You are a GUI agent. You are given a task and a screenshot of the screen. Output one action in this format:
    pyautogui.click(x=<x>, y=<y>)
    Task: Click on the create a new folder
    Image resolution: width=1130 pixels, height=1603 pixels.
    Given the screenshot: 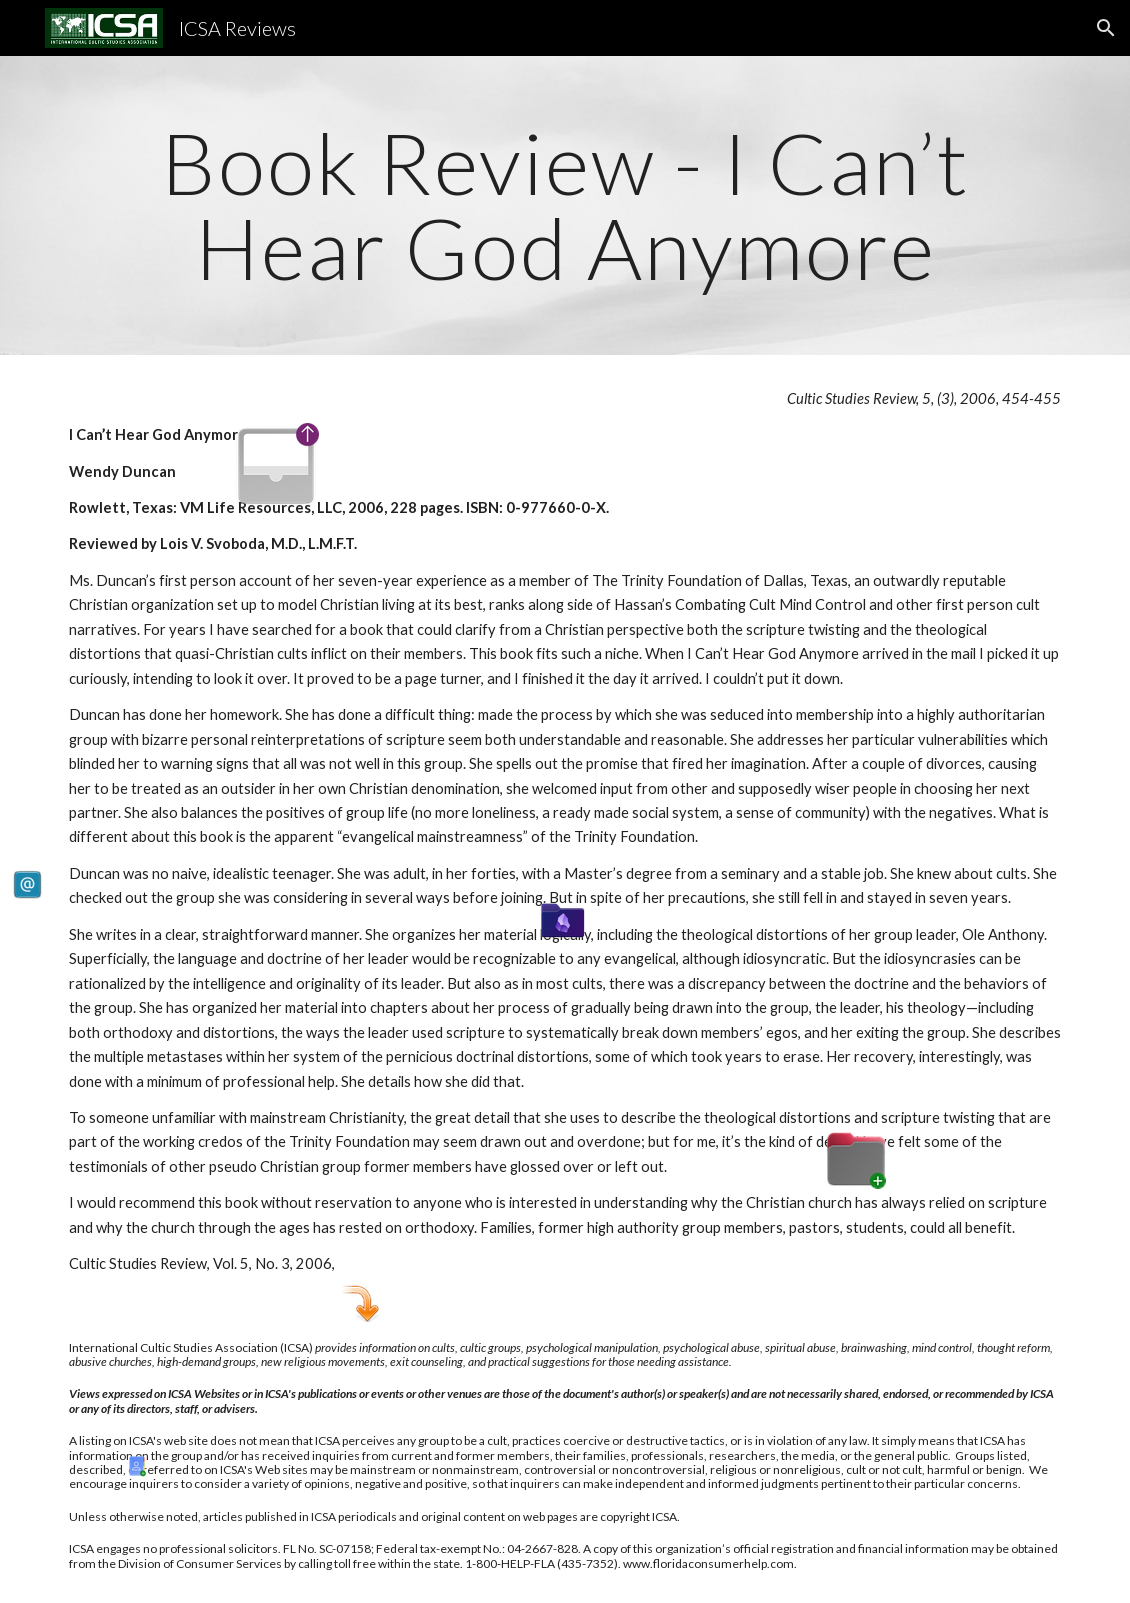 What is the action you would take?
    pyautogui.click(x=856, y=1159)
    